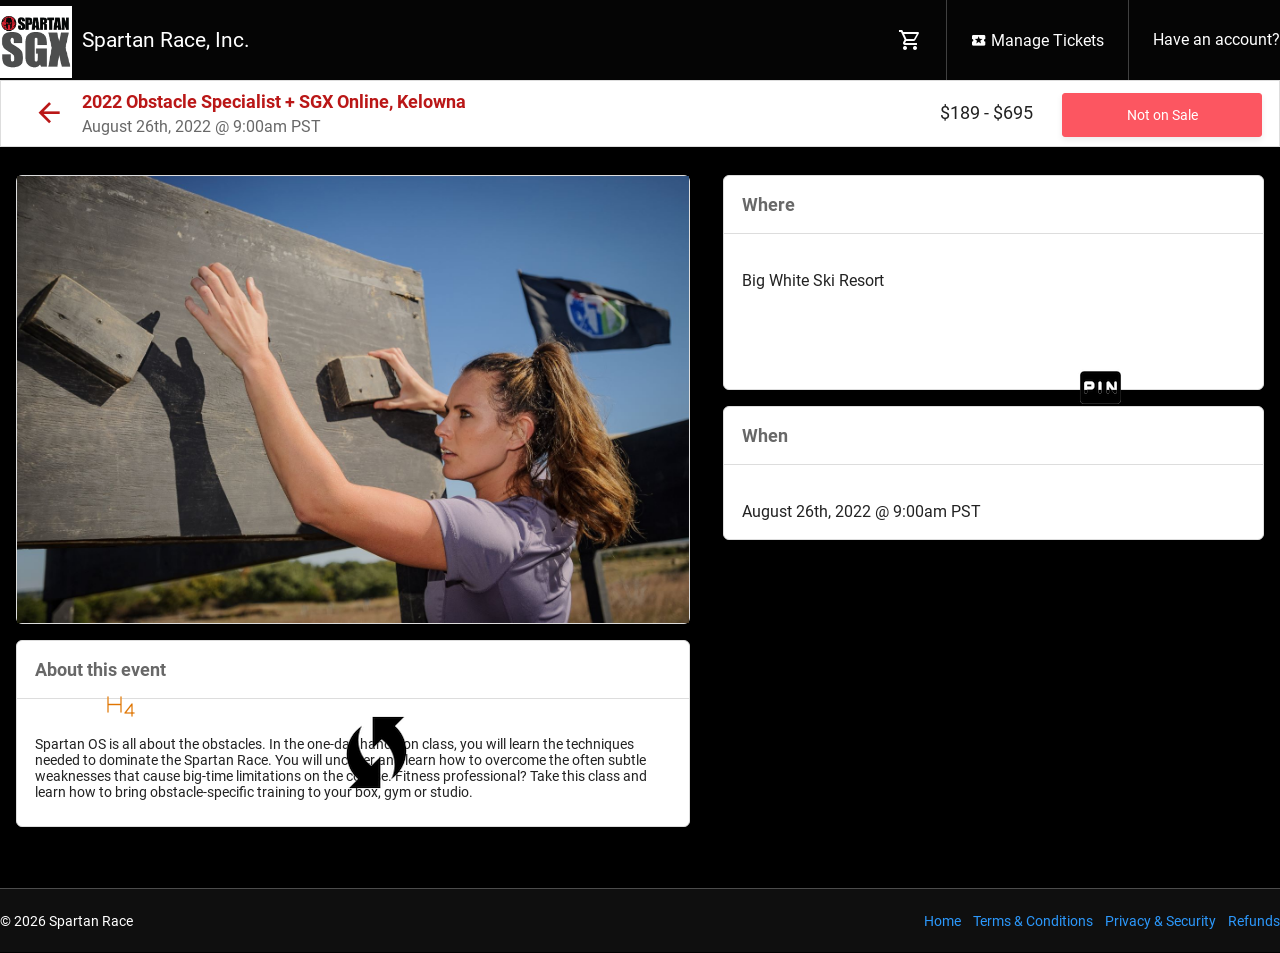 This screenshot has width=1280, height=953. What do you see at coordinates (956, 811) in the screenshot?
I see `access sd card storage` at bounding box center [956, 811].